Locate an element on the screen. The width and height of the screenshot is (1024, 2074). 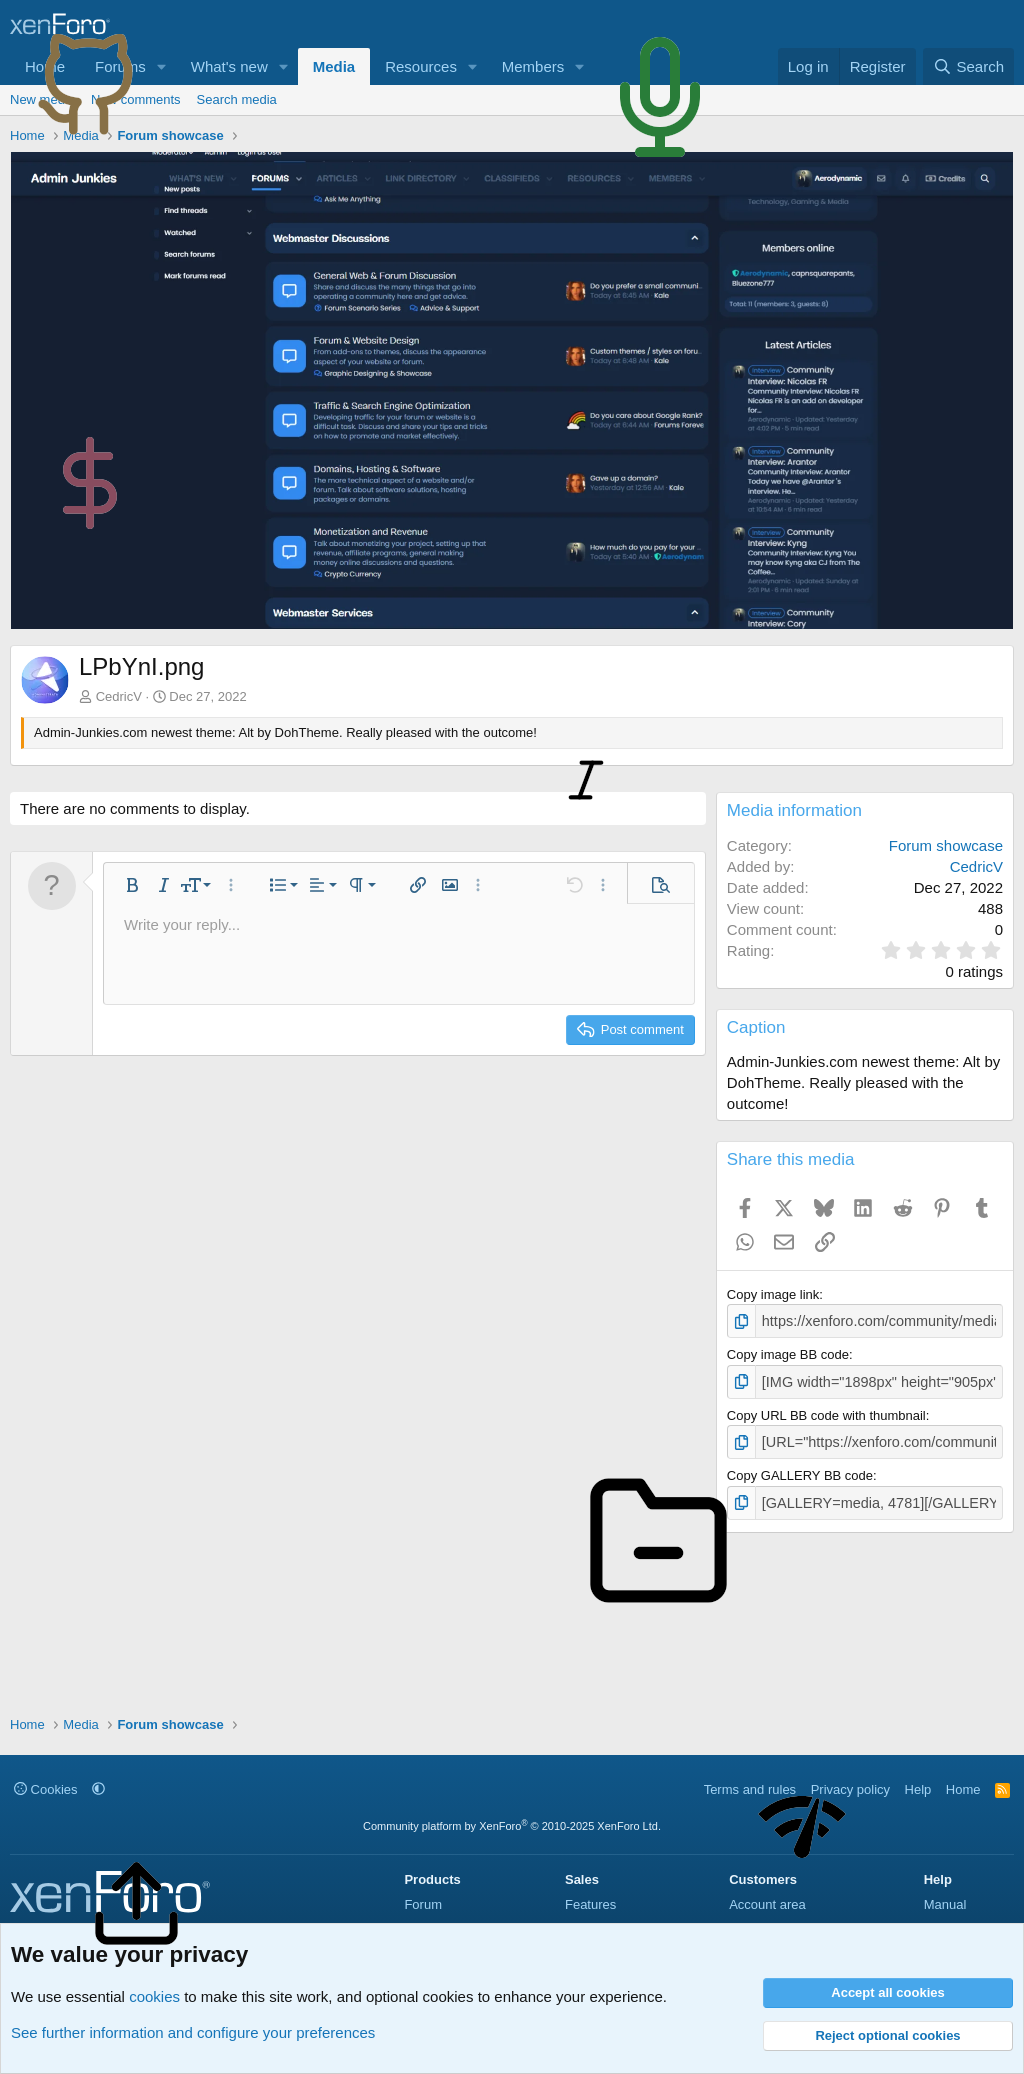
apply italic formatting to selected text is located at coordinates (586, 780).